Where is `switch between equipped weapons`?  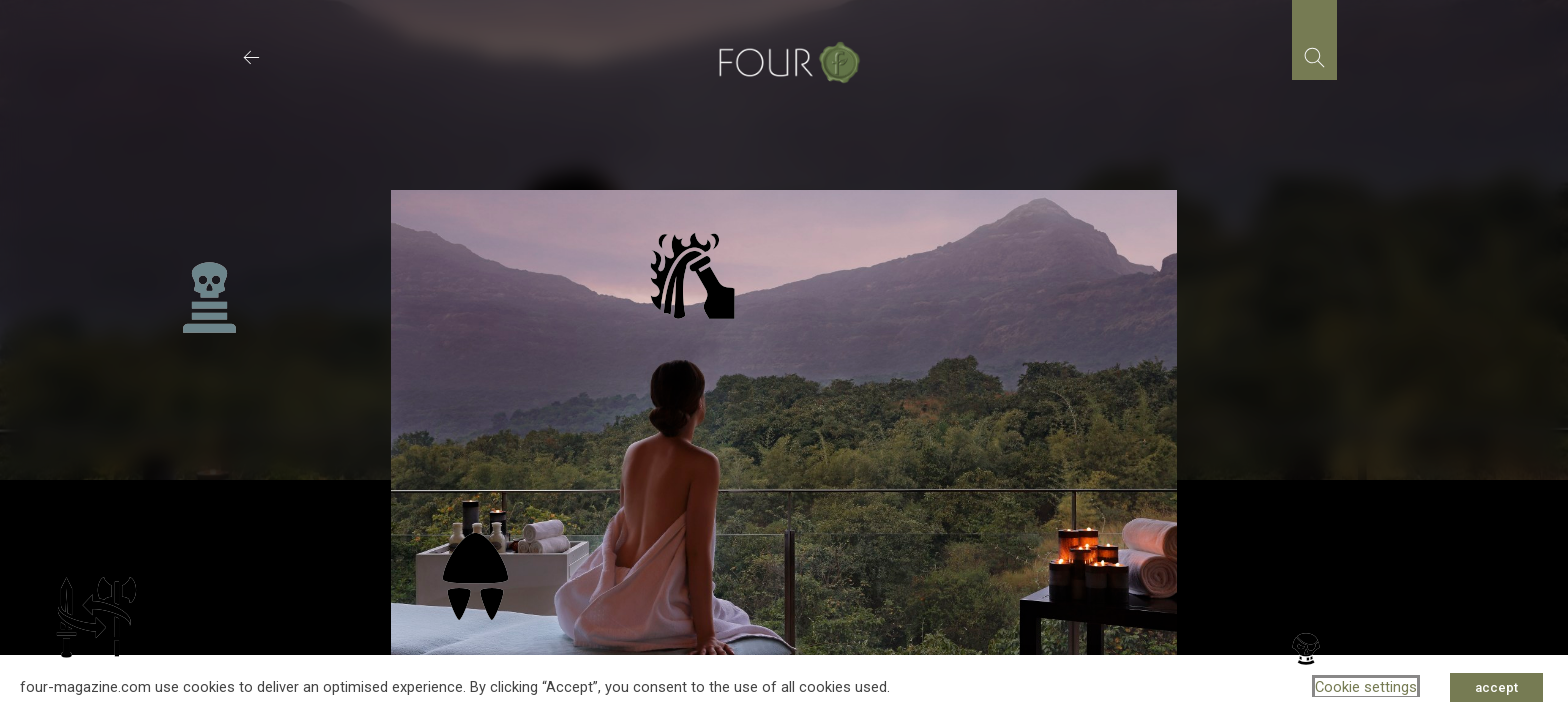 switch between equipped weapons is located at coordinates (96, 617).